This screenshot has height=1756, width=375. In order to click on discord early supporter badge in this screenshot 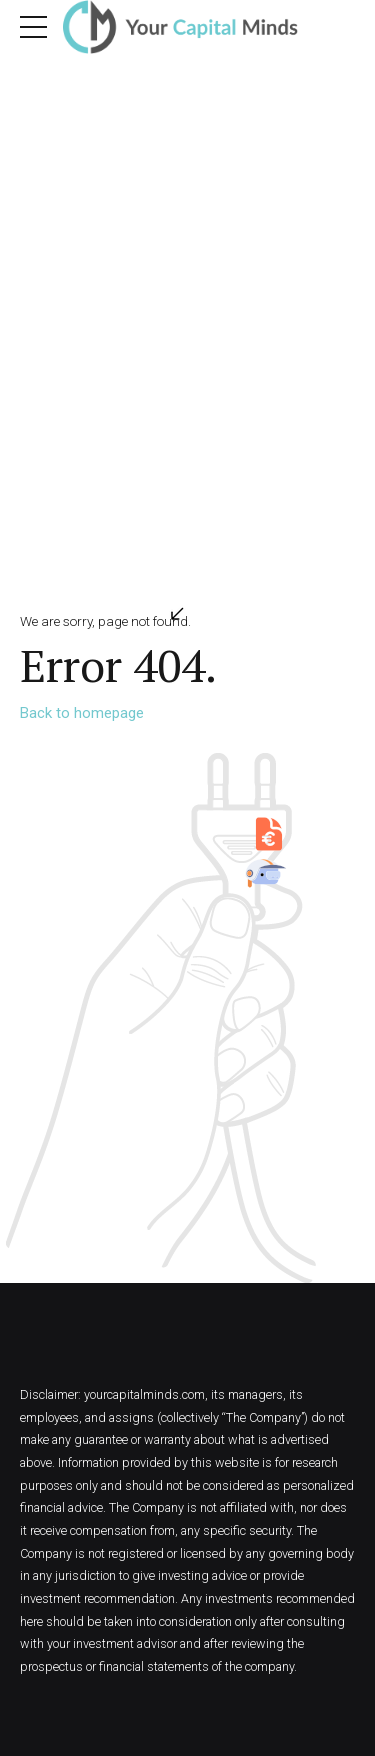, I will do `click(266, 873)`.